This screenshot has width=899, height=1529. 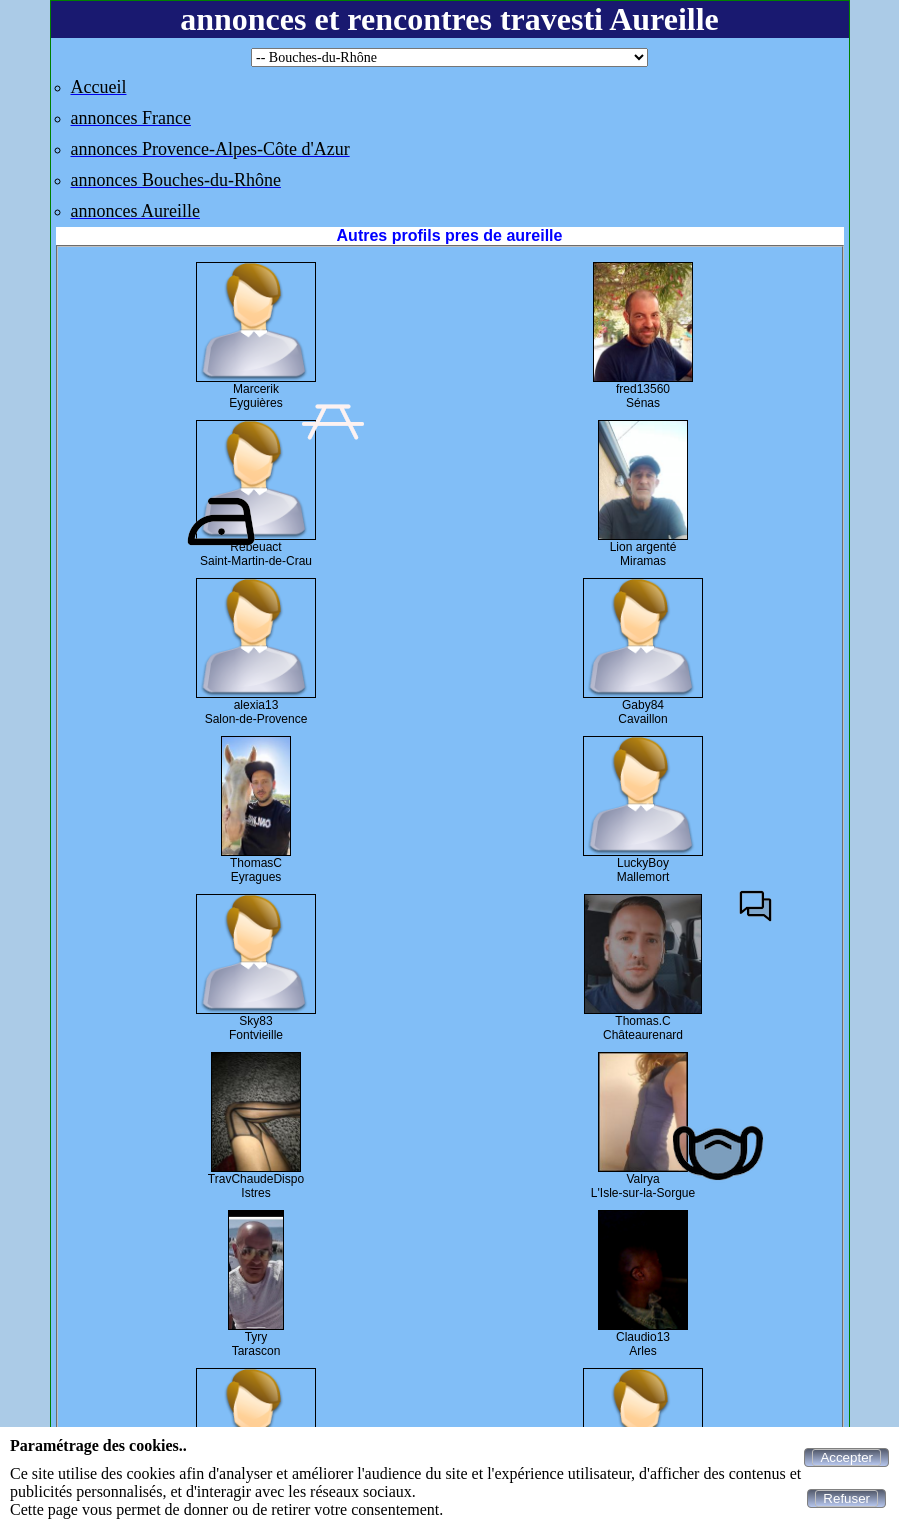 I want to click on open your messages or conversations, so click(x=755, y=905).